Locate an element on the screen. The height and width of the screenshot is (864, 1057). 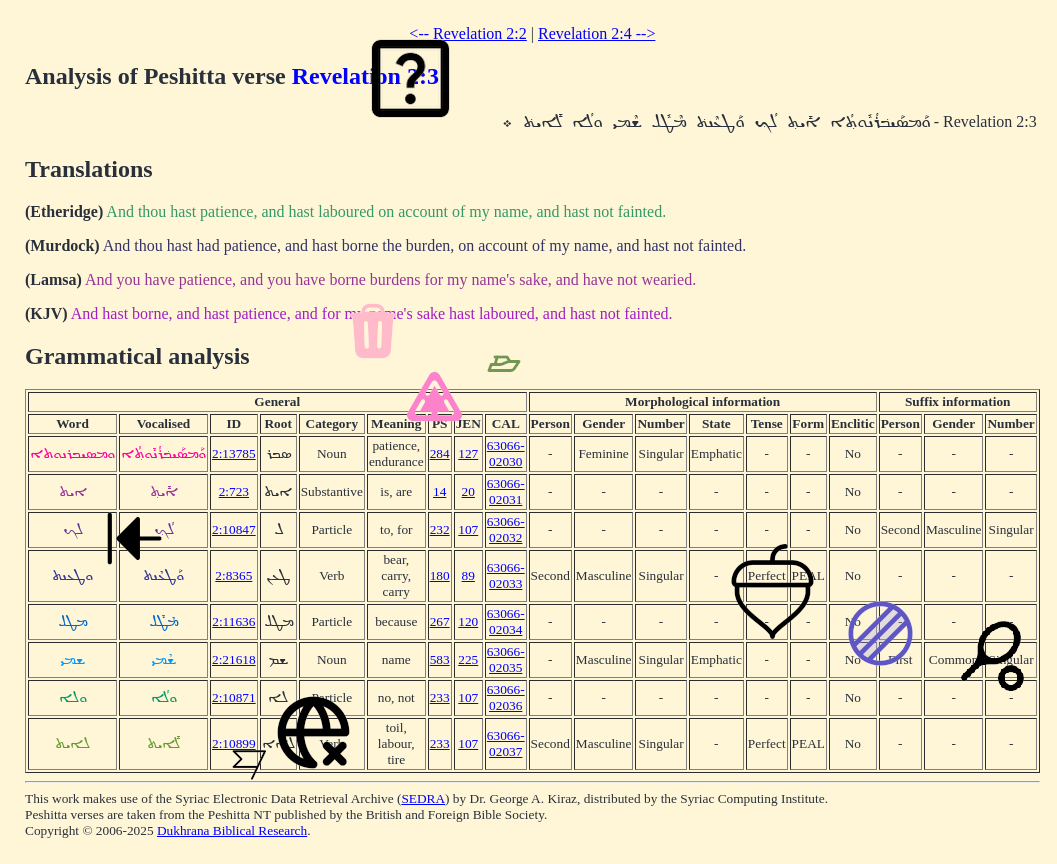
navigate to the beginning or first item is located at coordinates (133, 538).